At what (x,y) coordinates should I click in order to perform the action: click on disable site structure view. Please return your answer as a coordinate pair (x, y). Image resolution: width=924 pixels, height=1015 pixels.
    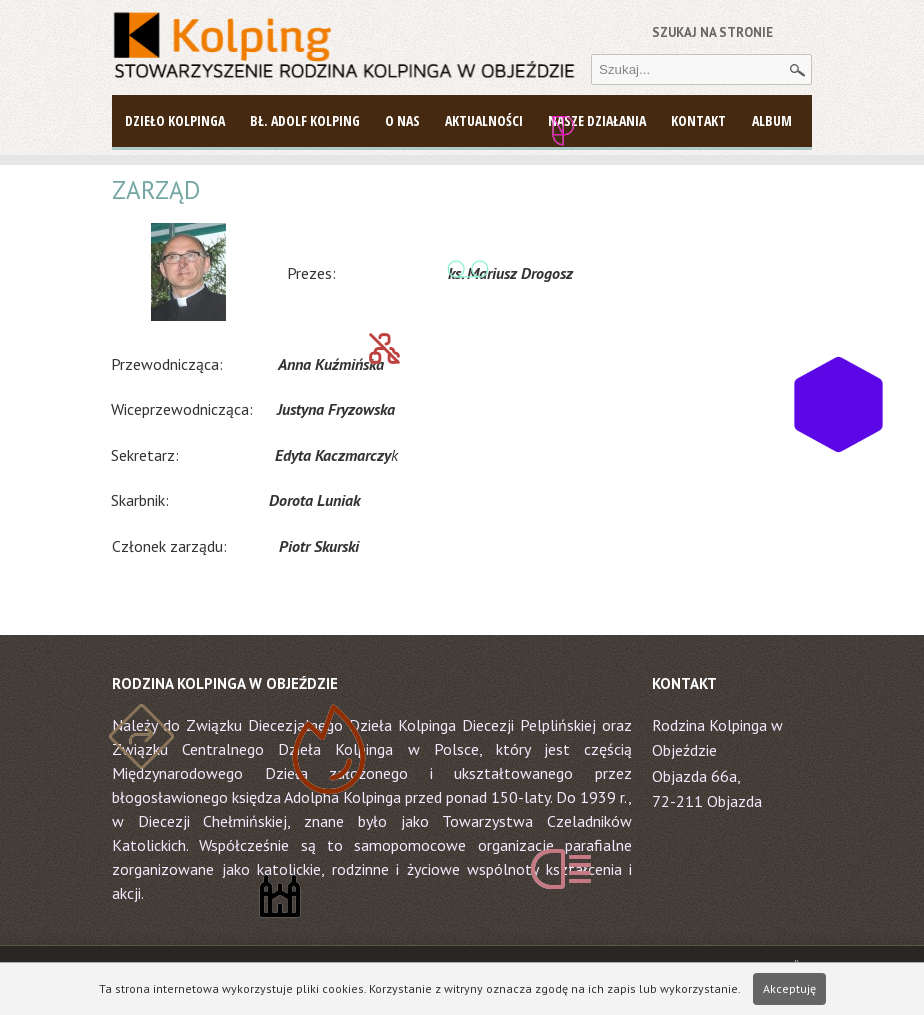
    Looking at the image, I should click on (384, 348).